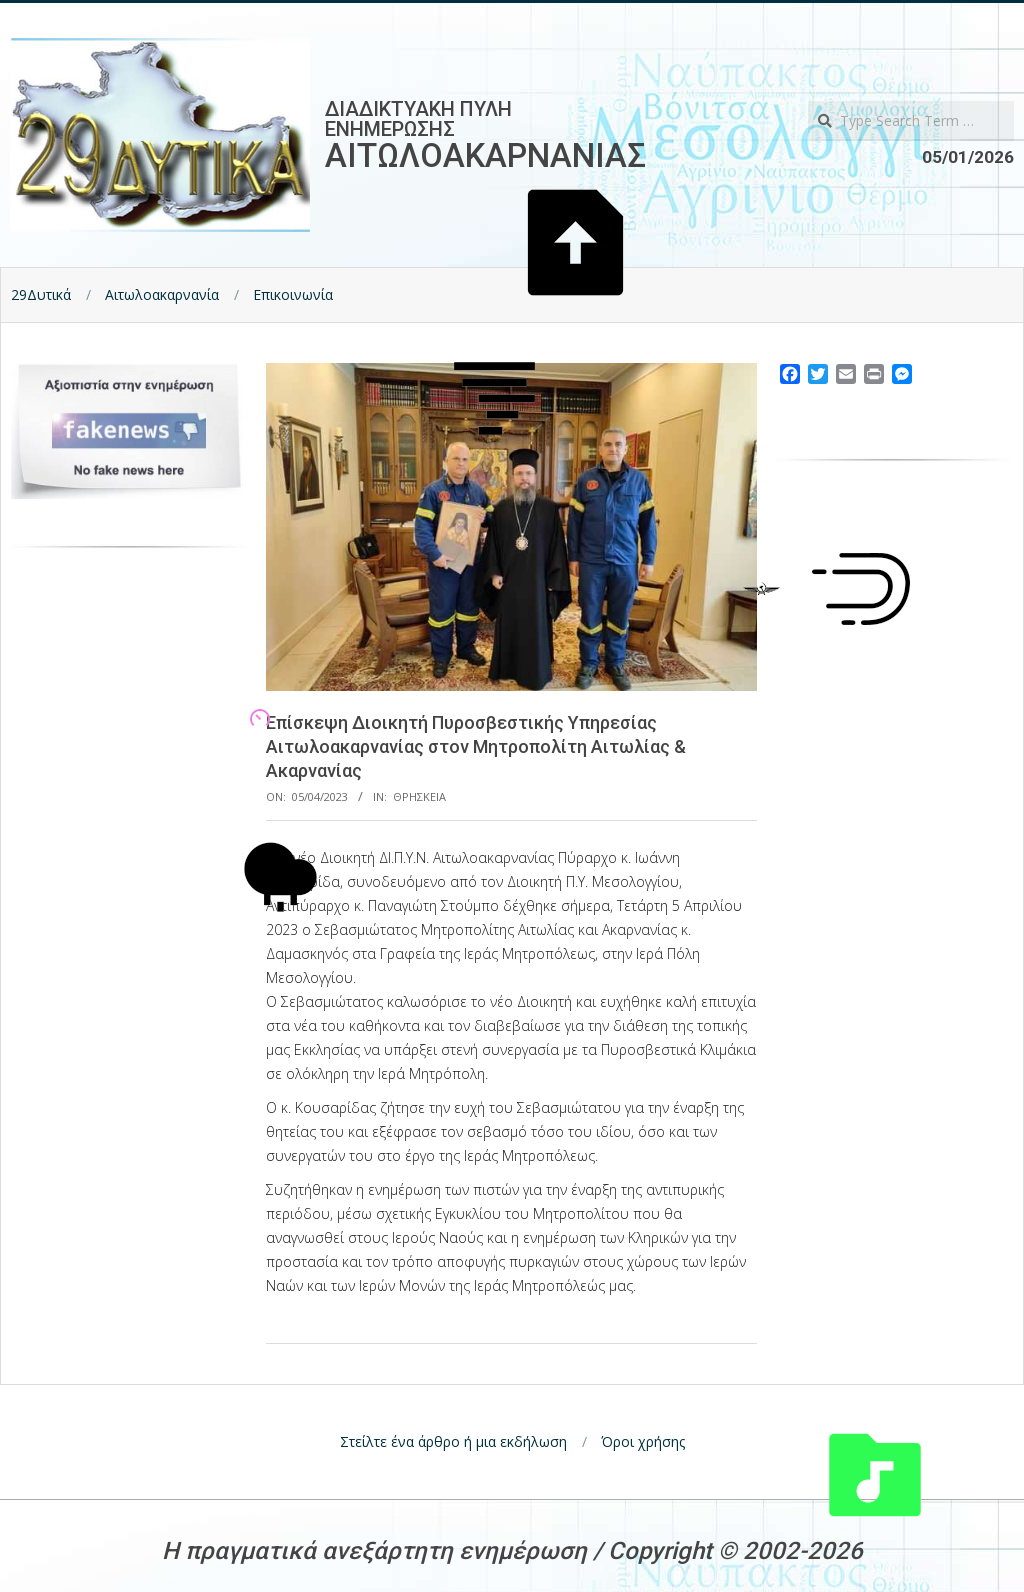  Describe the element at coordinates (494, 398) in the screenshot. I see `indicates tornado or severe weather warning` at that location.